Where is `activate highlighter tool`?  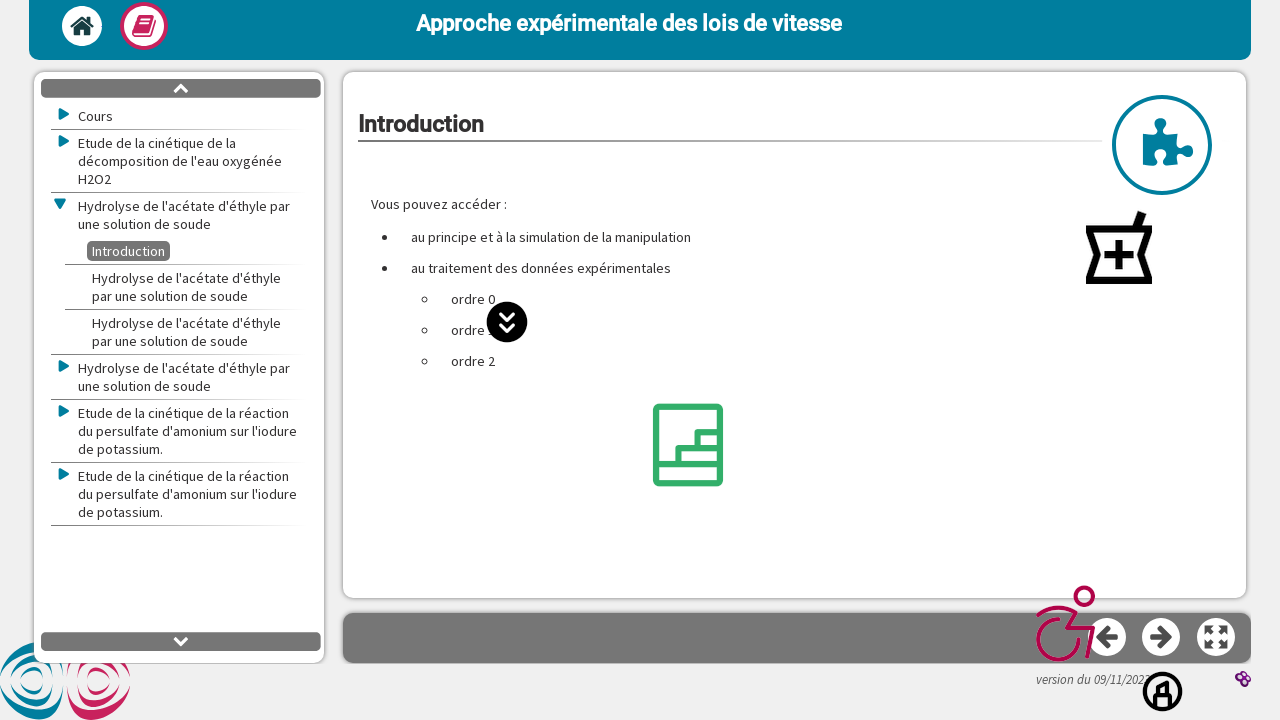
activate highlighter tool is located at coordinates (1162, 691).